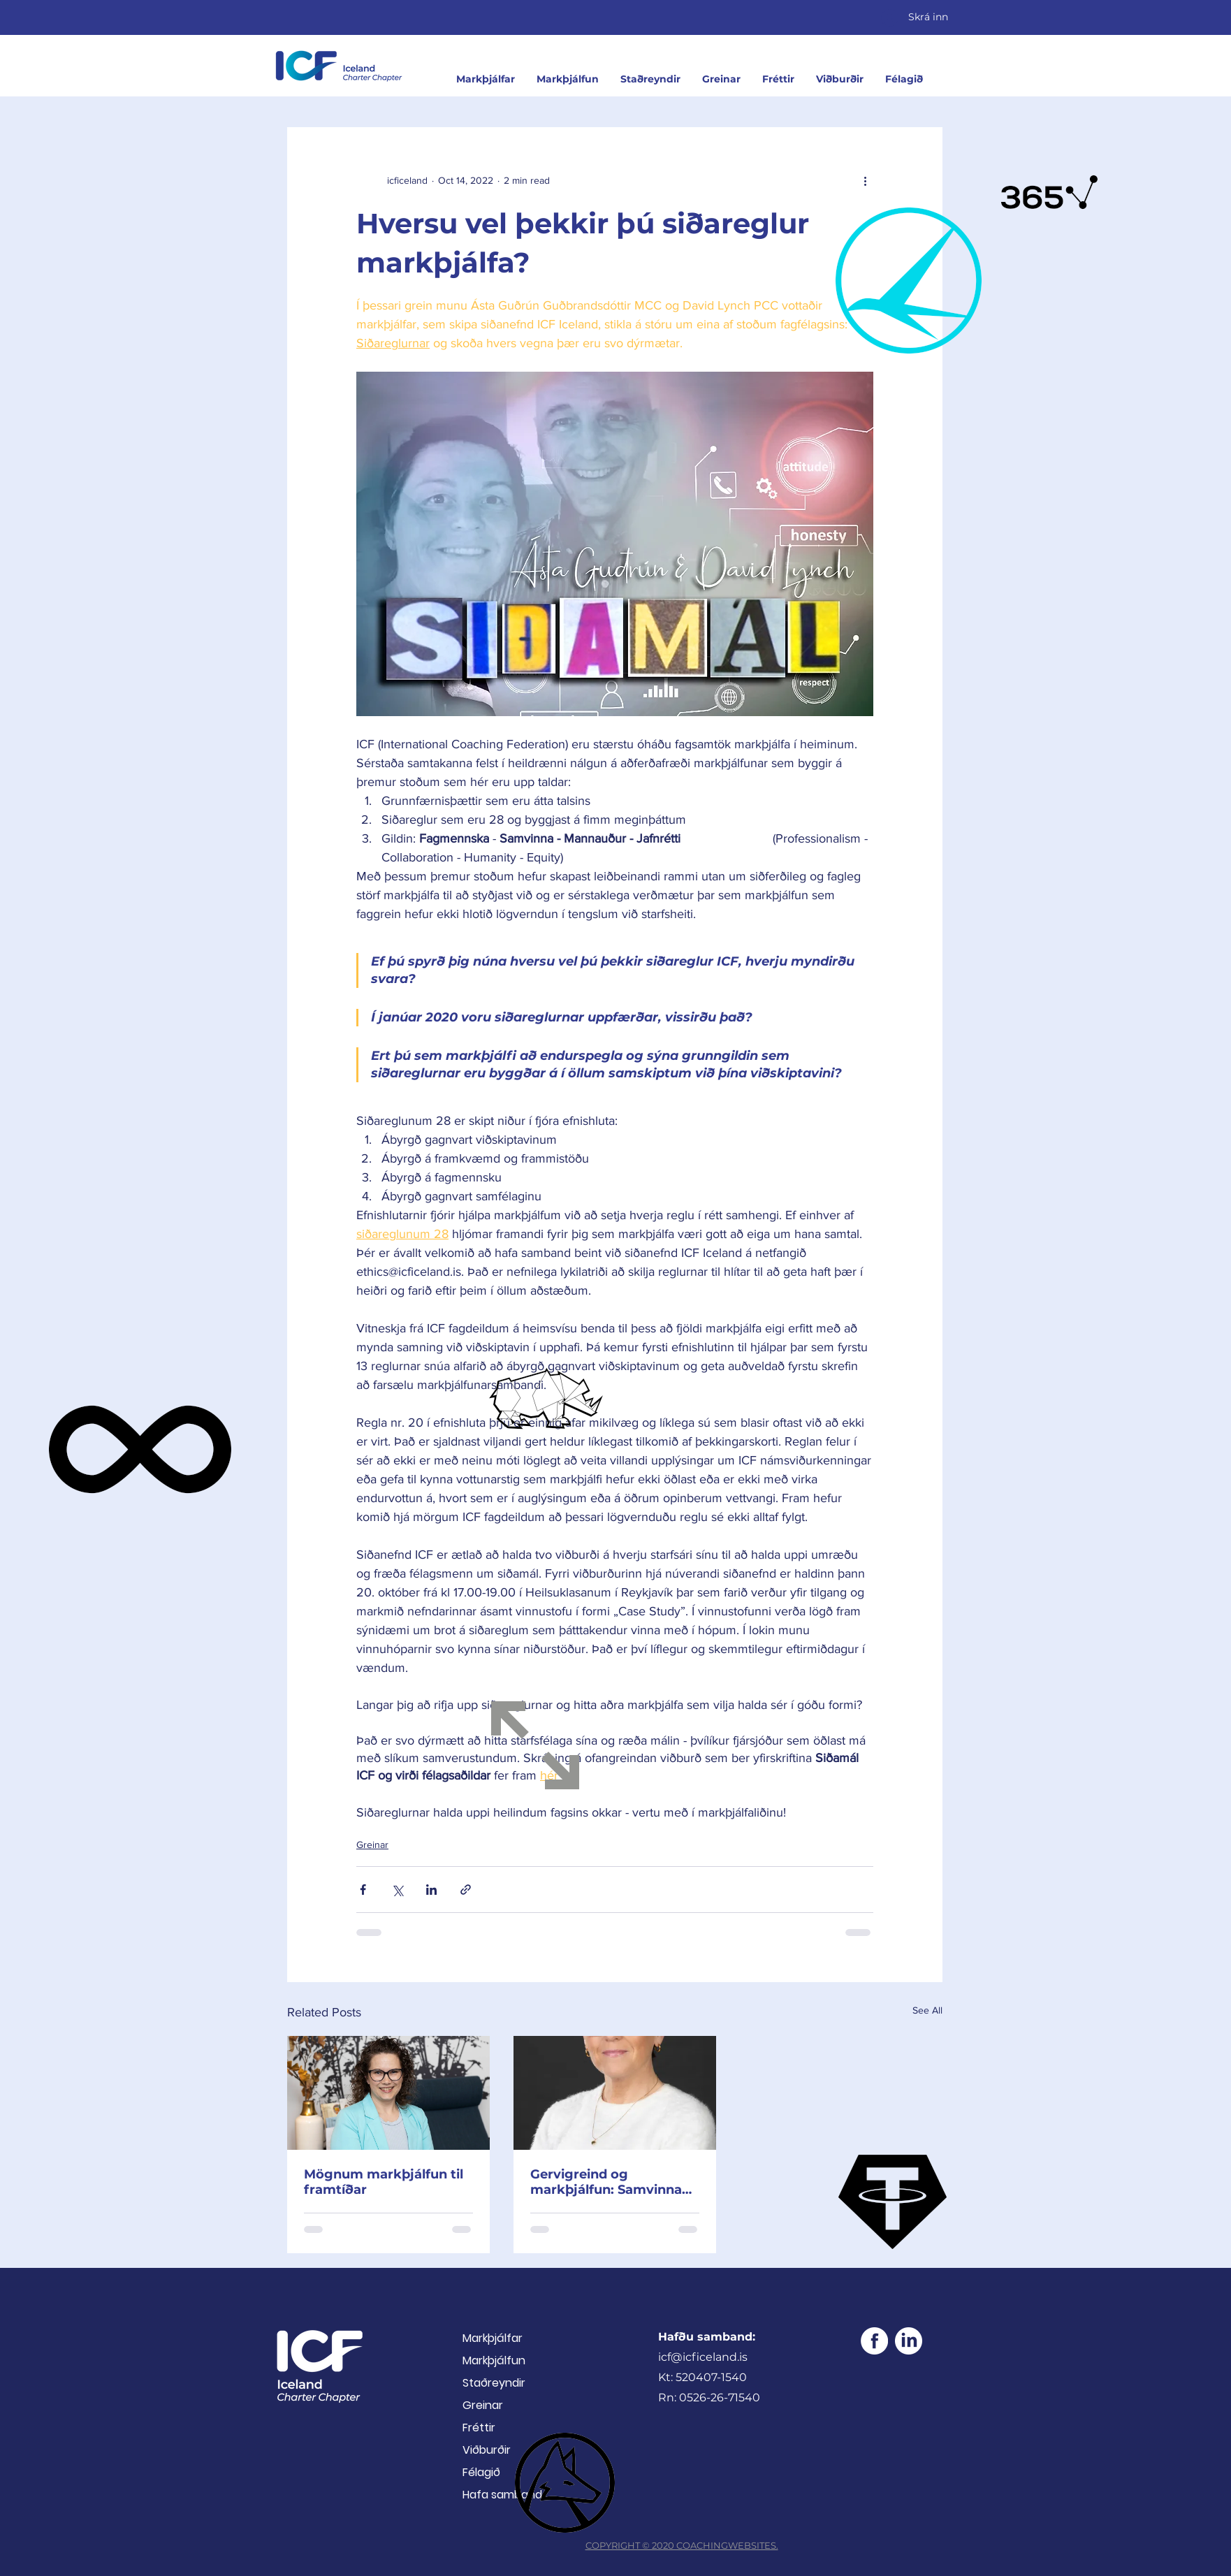  I want to click on tether (USDT) cryptocurrency logo, so click(892, 2202).